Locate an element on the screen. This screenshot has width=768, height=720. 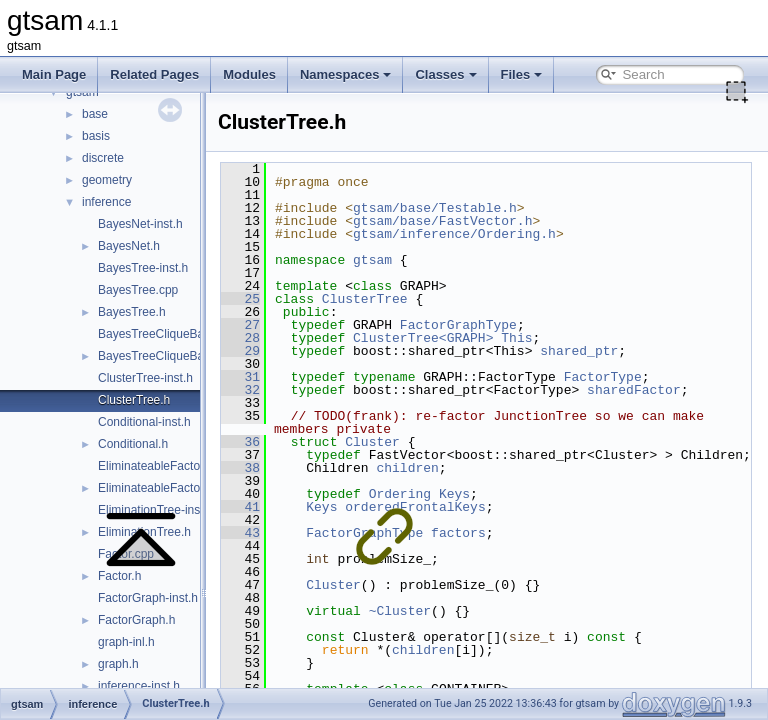
add to current selection is located at coordinates (736, 91).